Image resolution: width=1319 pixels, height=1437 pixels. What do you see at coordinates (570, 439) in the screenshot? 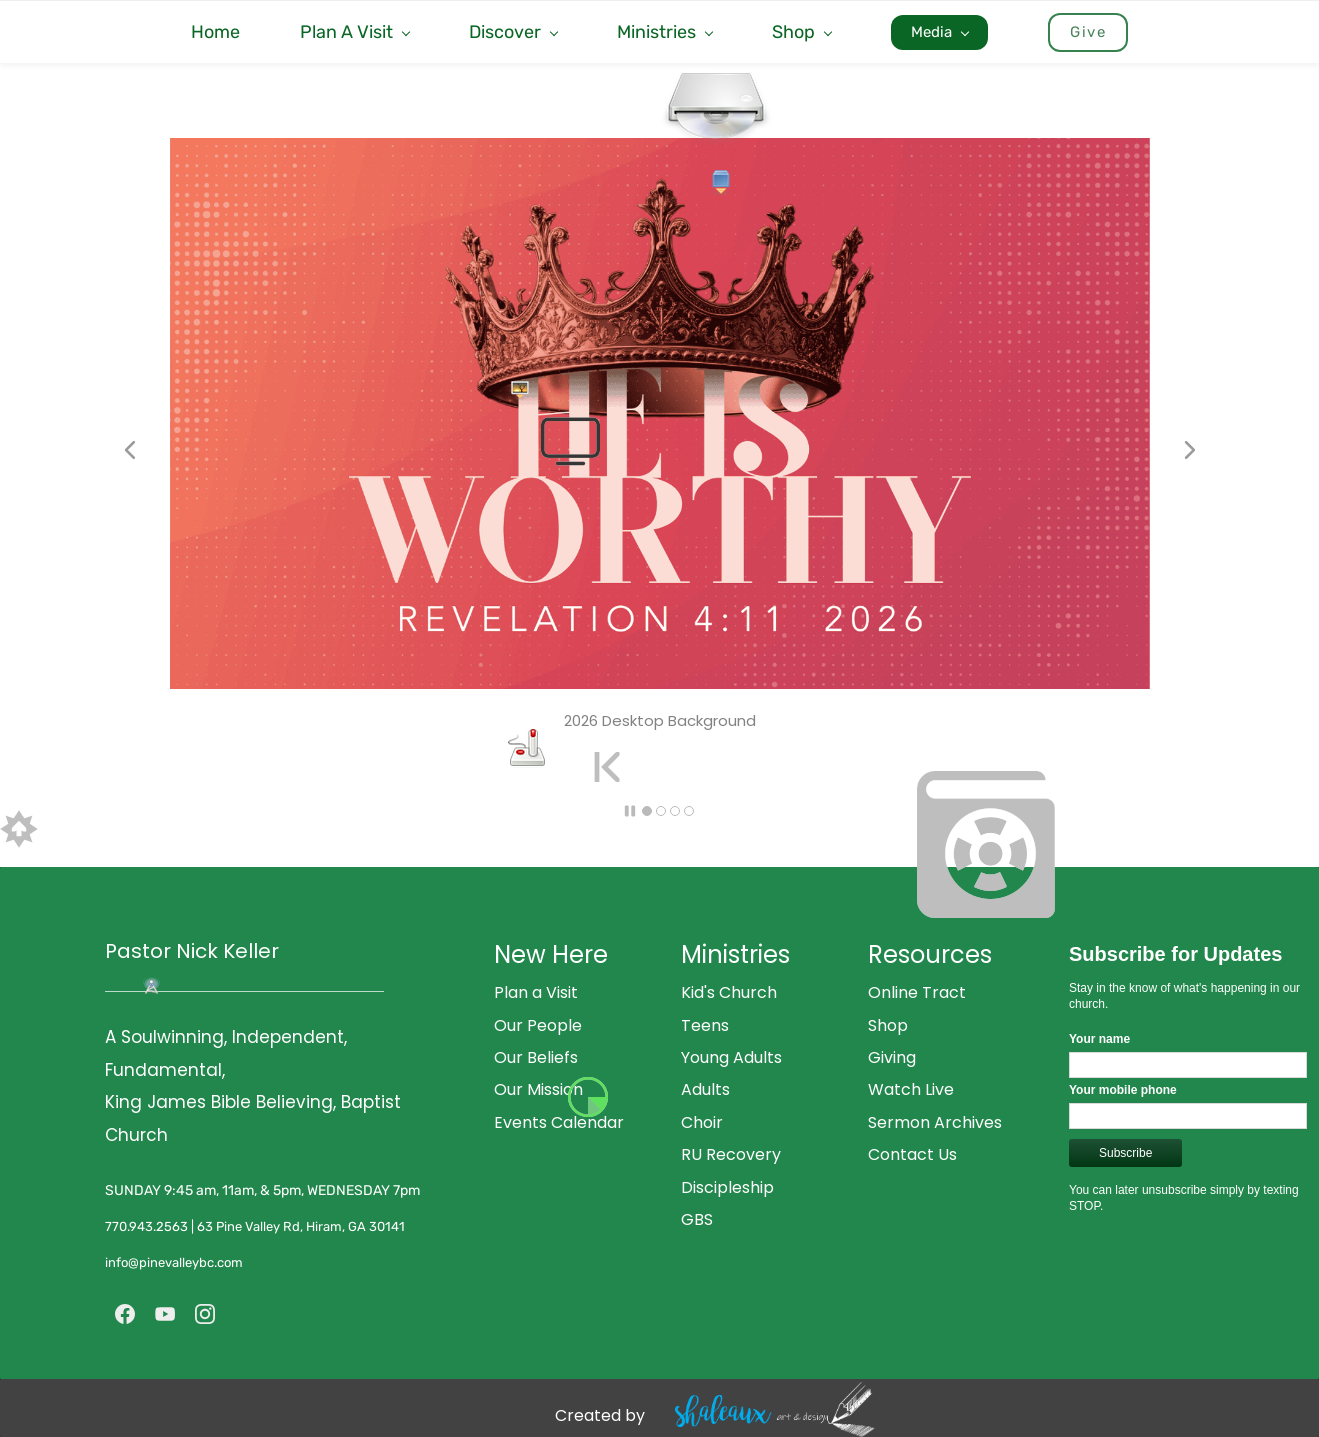
I see `access display settings` at bounding box center [570, 439].